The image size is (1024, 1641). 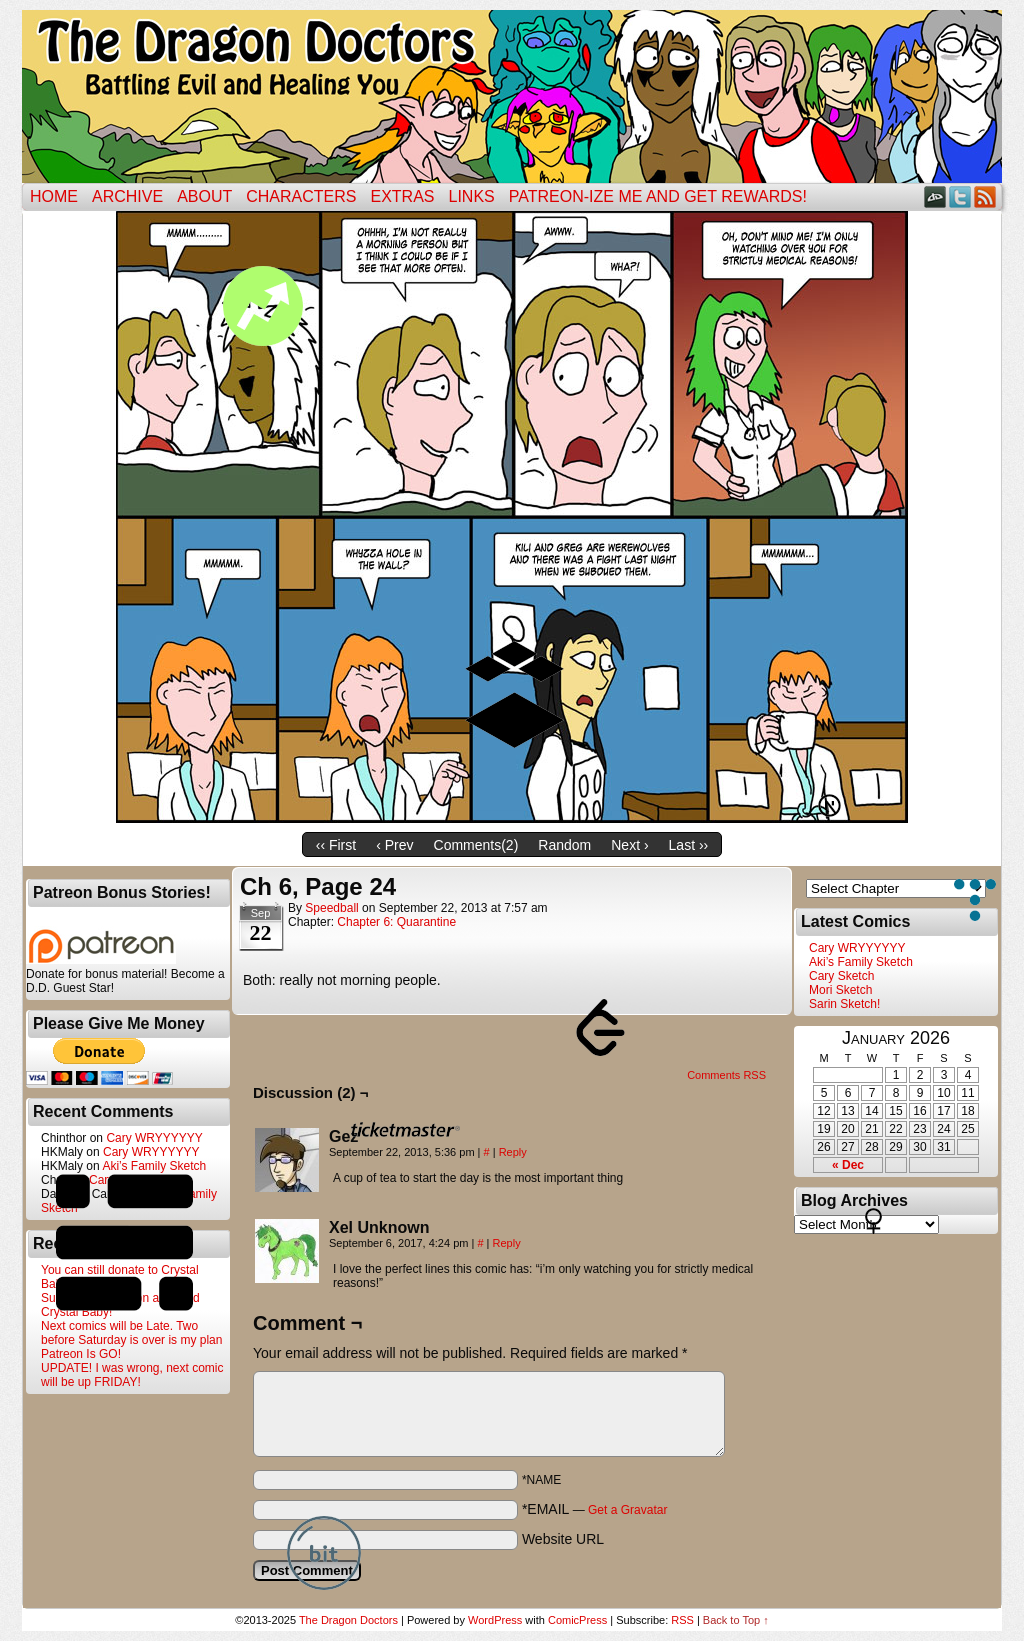 I want to click on open baserow database application, so click(x=124, y=1242).